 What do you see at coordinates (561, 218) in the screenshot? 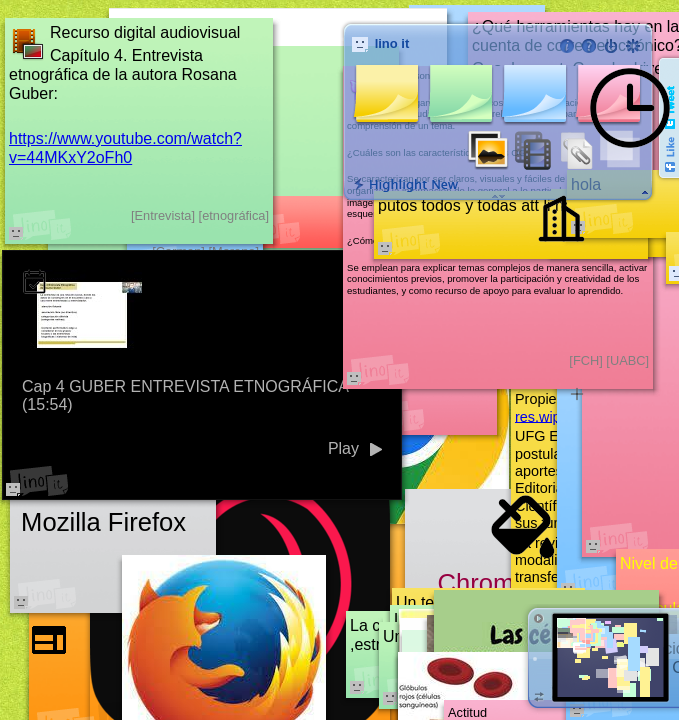
I see `view corporate or business location` at bounding box center [561, 218].